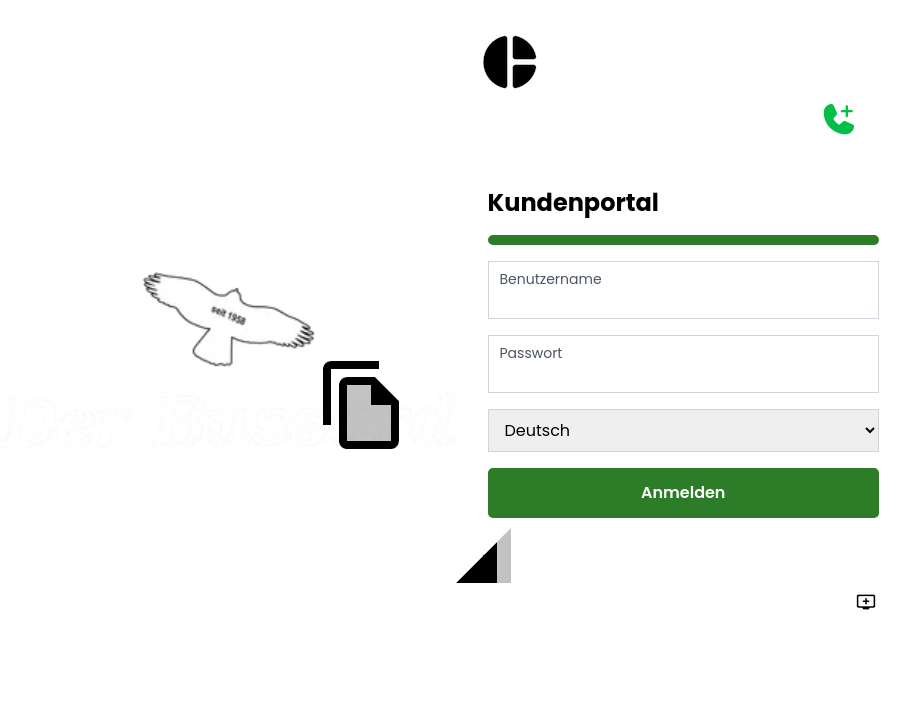 The image size is (911, 720). I want to click on view analytics or statistics breakdown, so click(510, 62).